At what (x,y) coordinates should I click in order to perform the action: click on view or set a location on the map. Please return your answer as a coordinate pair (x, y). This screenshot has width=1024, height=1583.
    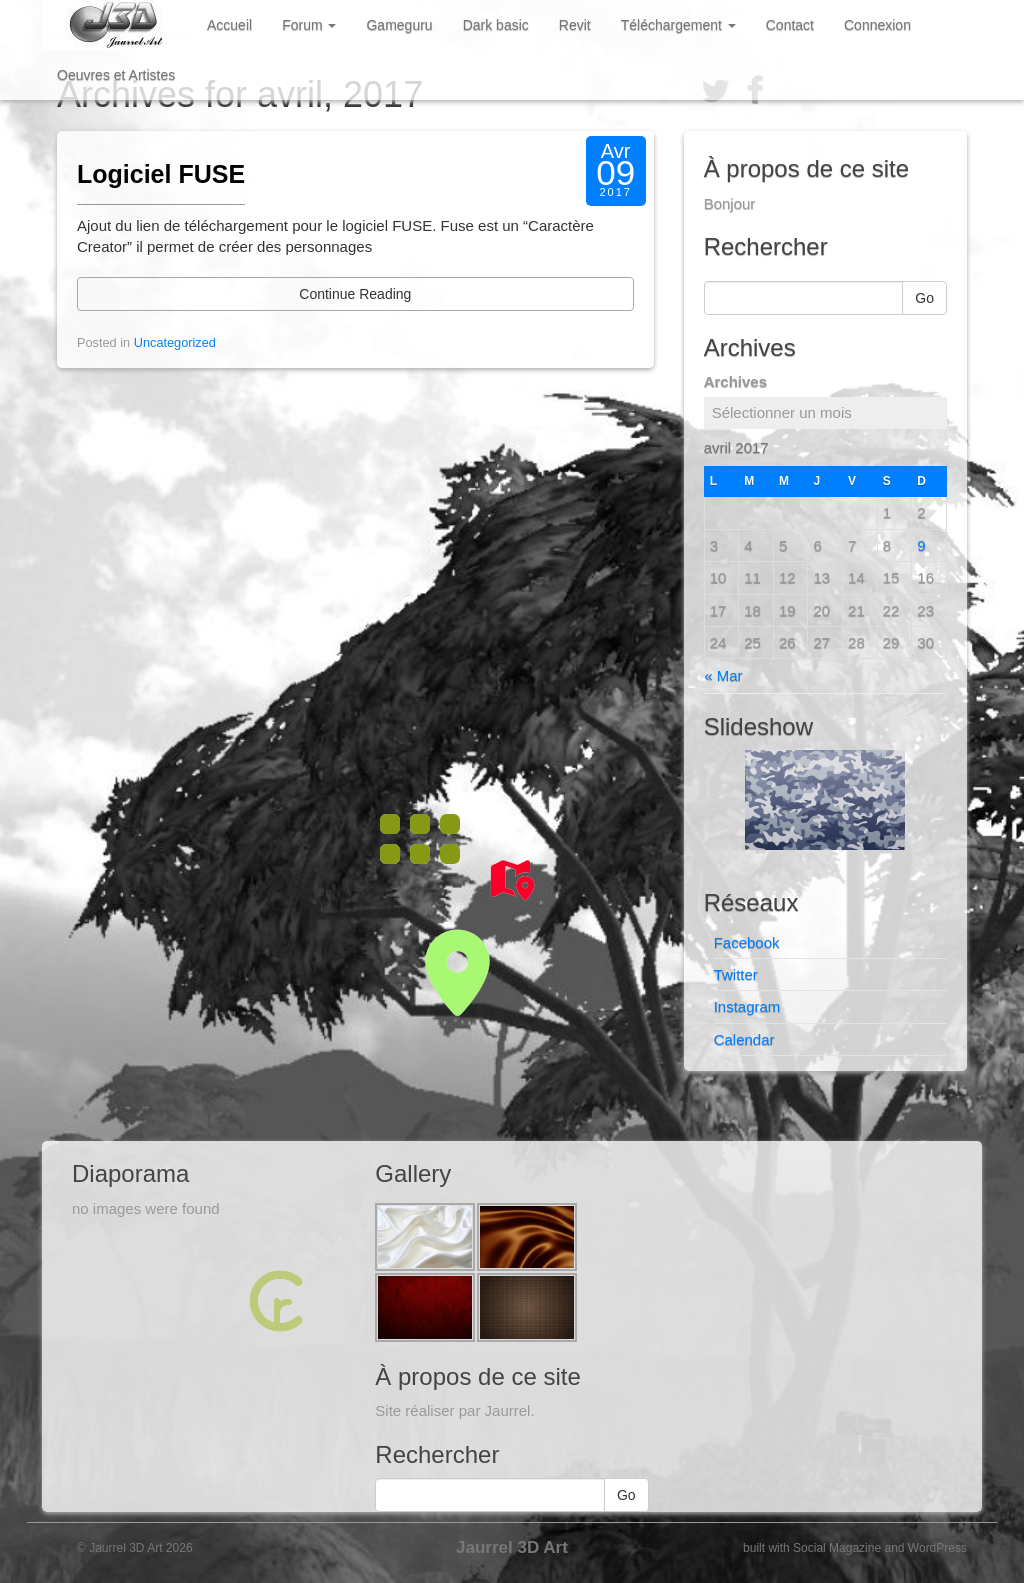
    Looking at the image, I should click on (457, 972).